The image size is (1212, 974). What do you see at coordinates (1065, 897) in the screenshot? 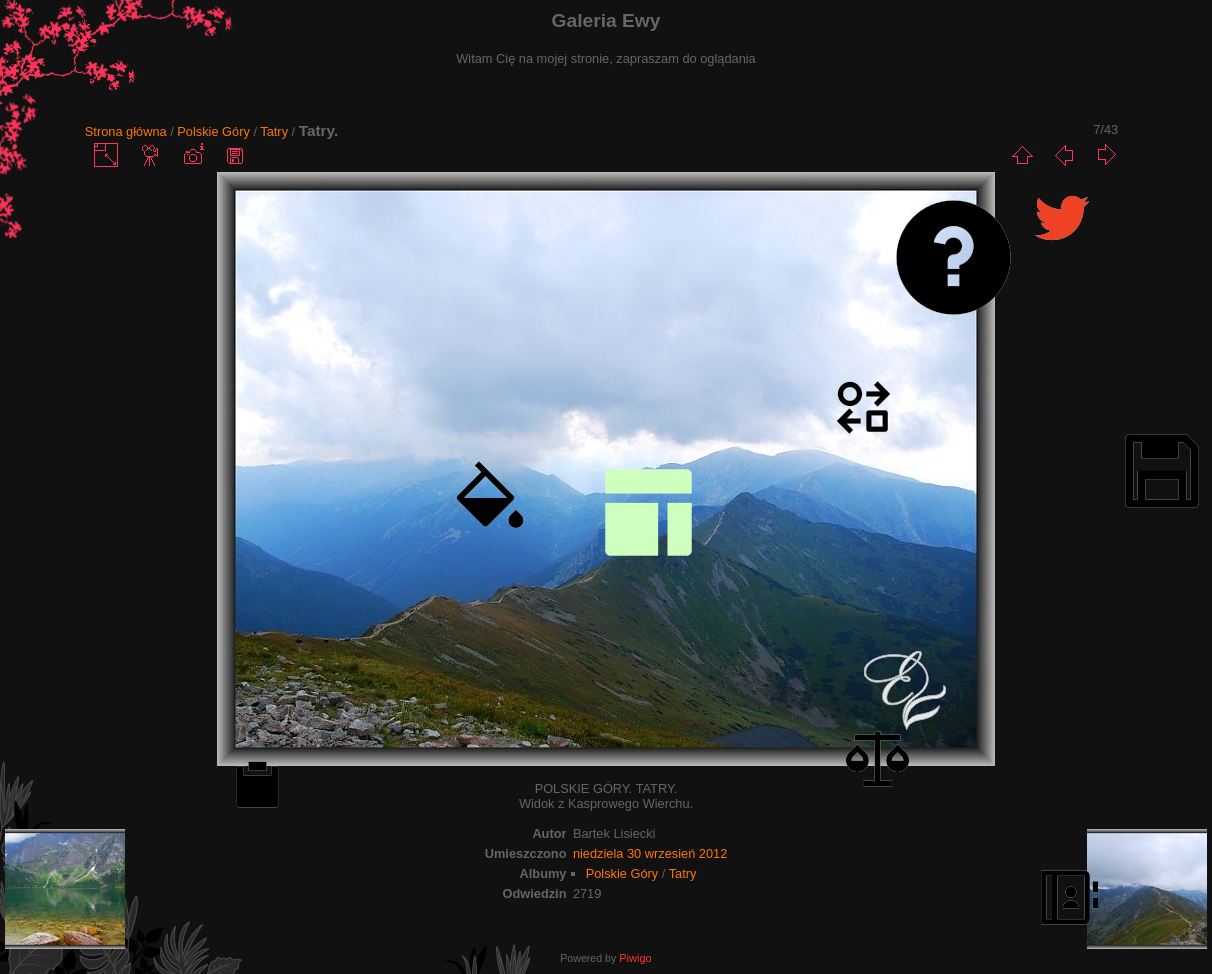
I see `open your contacts list` at bounding box center [1065, 897].